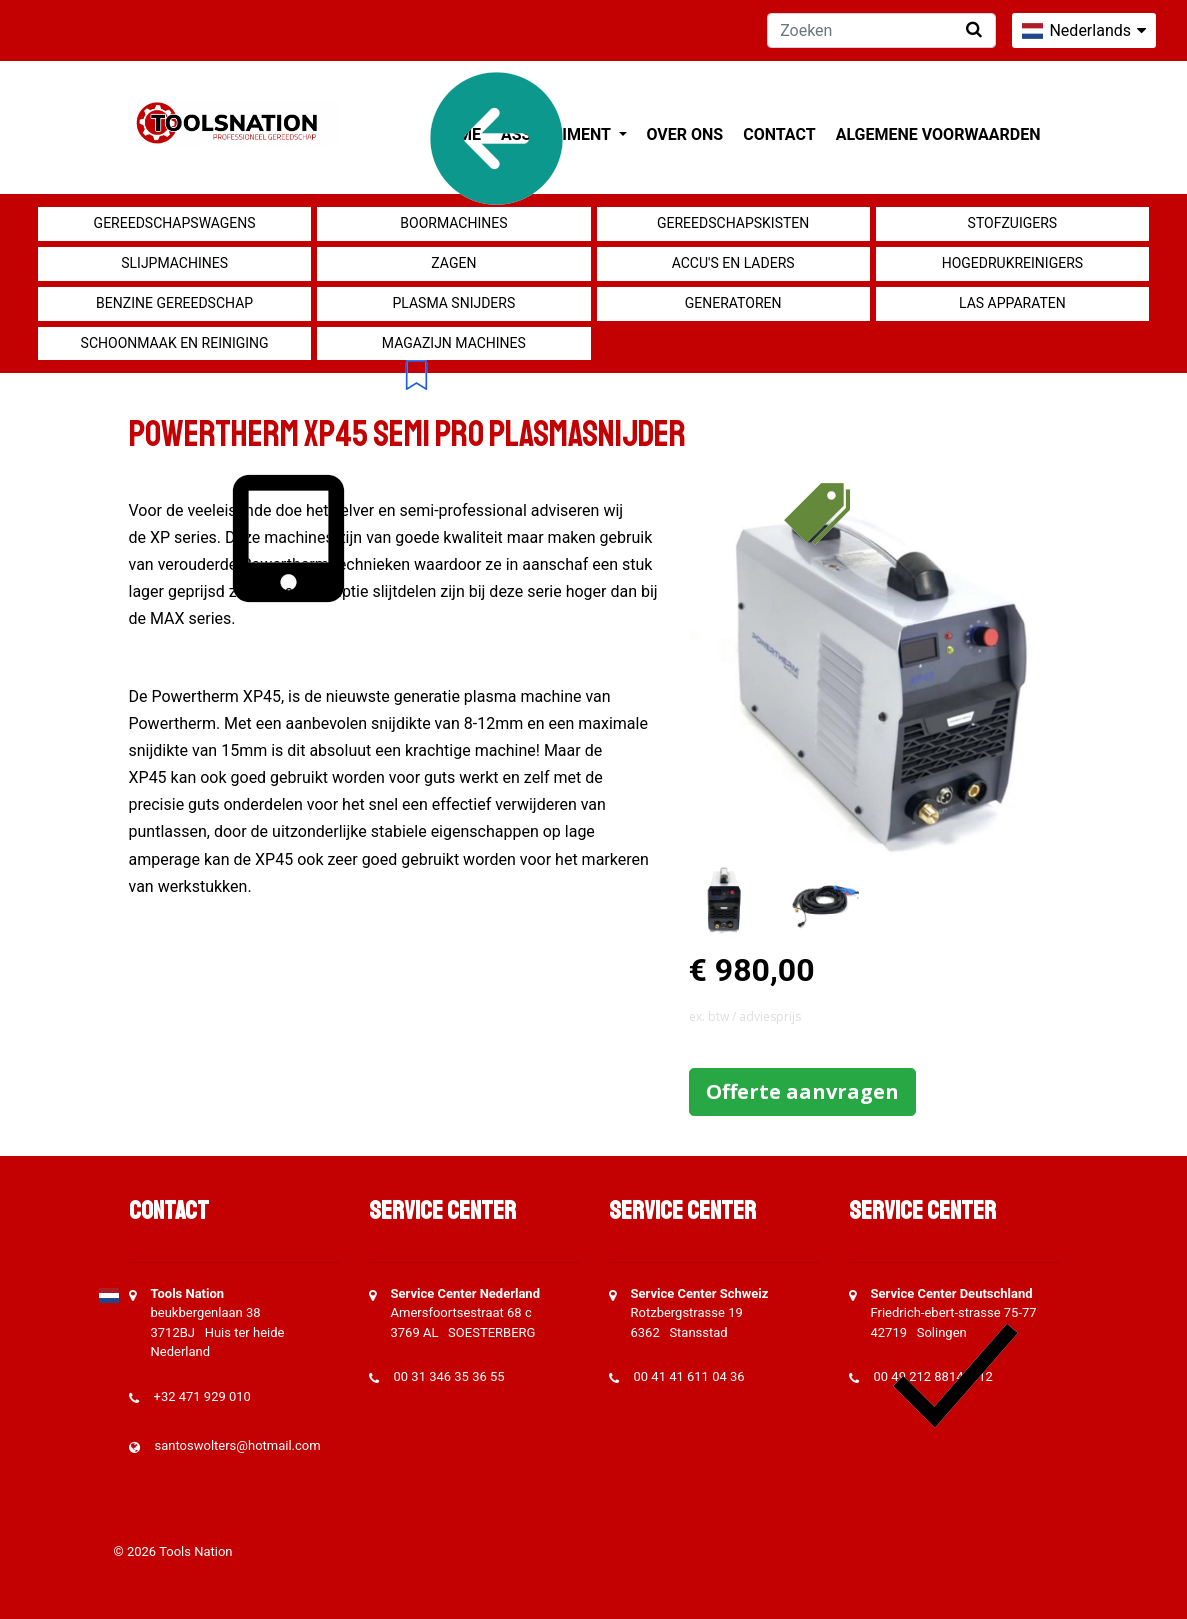 This screenshot has width=1187, height=1619. Describe the element at coordinates (288, 538) in the screenshot. I see `indicates tablet device compatibility` at that location.